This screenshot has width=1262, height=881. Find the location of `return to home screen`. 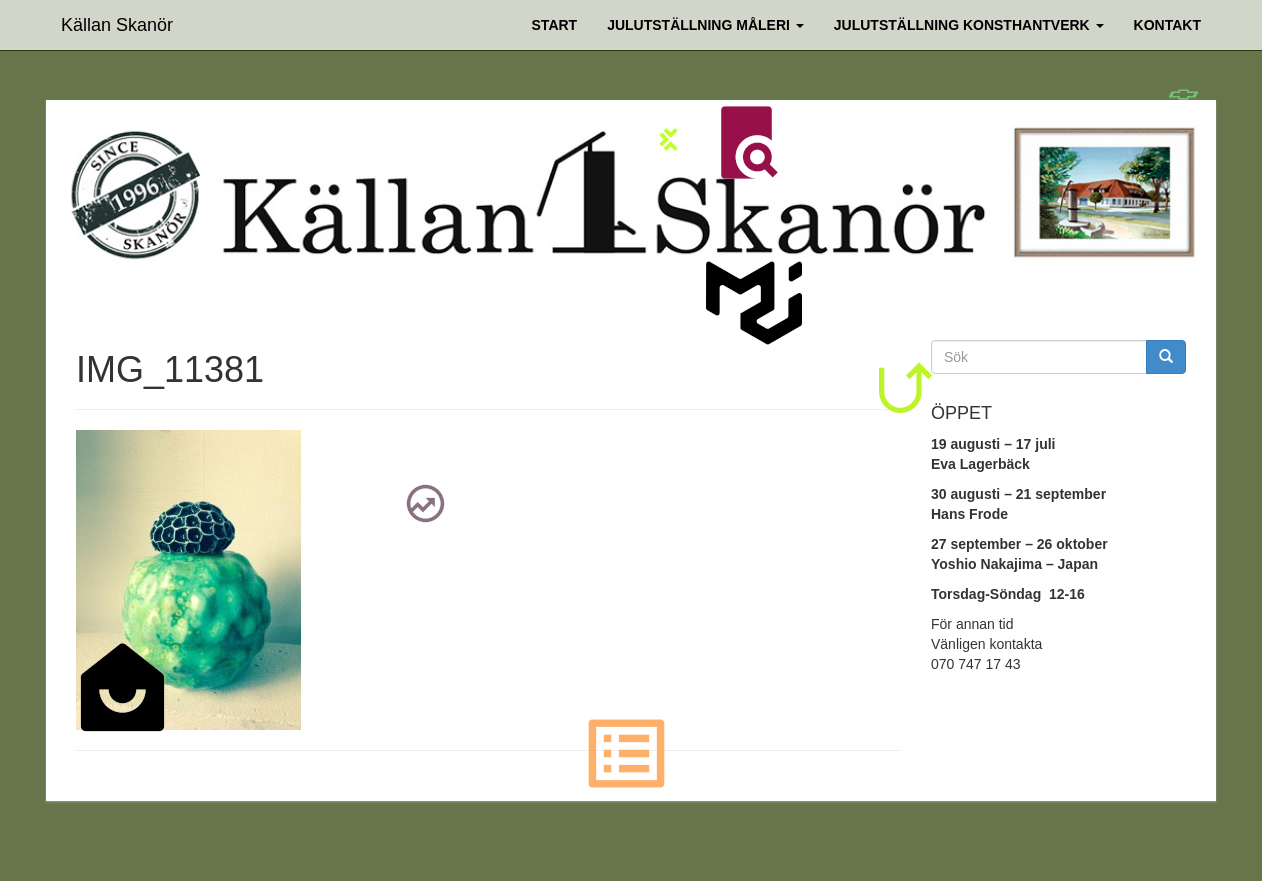

return to home screen is located at coordinates (122, 689).